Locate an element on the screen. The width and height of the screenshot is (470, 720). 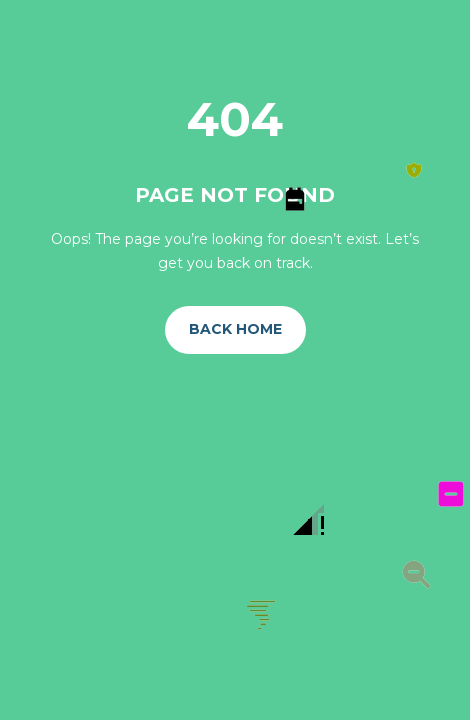
indicates weak cellular signal with no internet connection is located at coordinates (308, 519).